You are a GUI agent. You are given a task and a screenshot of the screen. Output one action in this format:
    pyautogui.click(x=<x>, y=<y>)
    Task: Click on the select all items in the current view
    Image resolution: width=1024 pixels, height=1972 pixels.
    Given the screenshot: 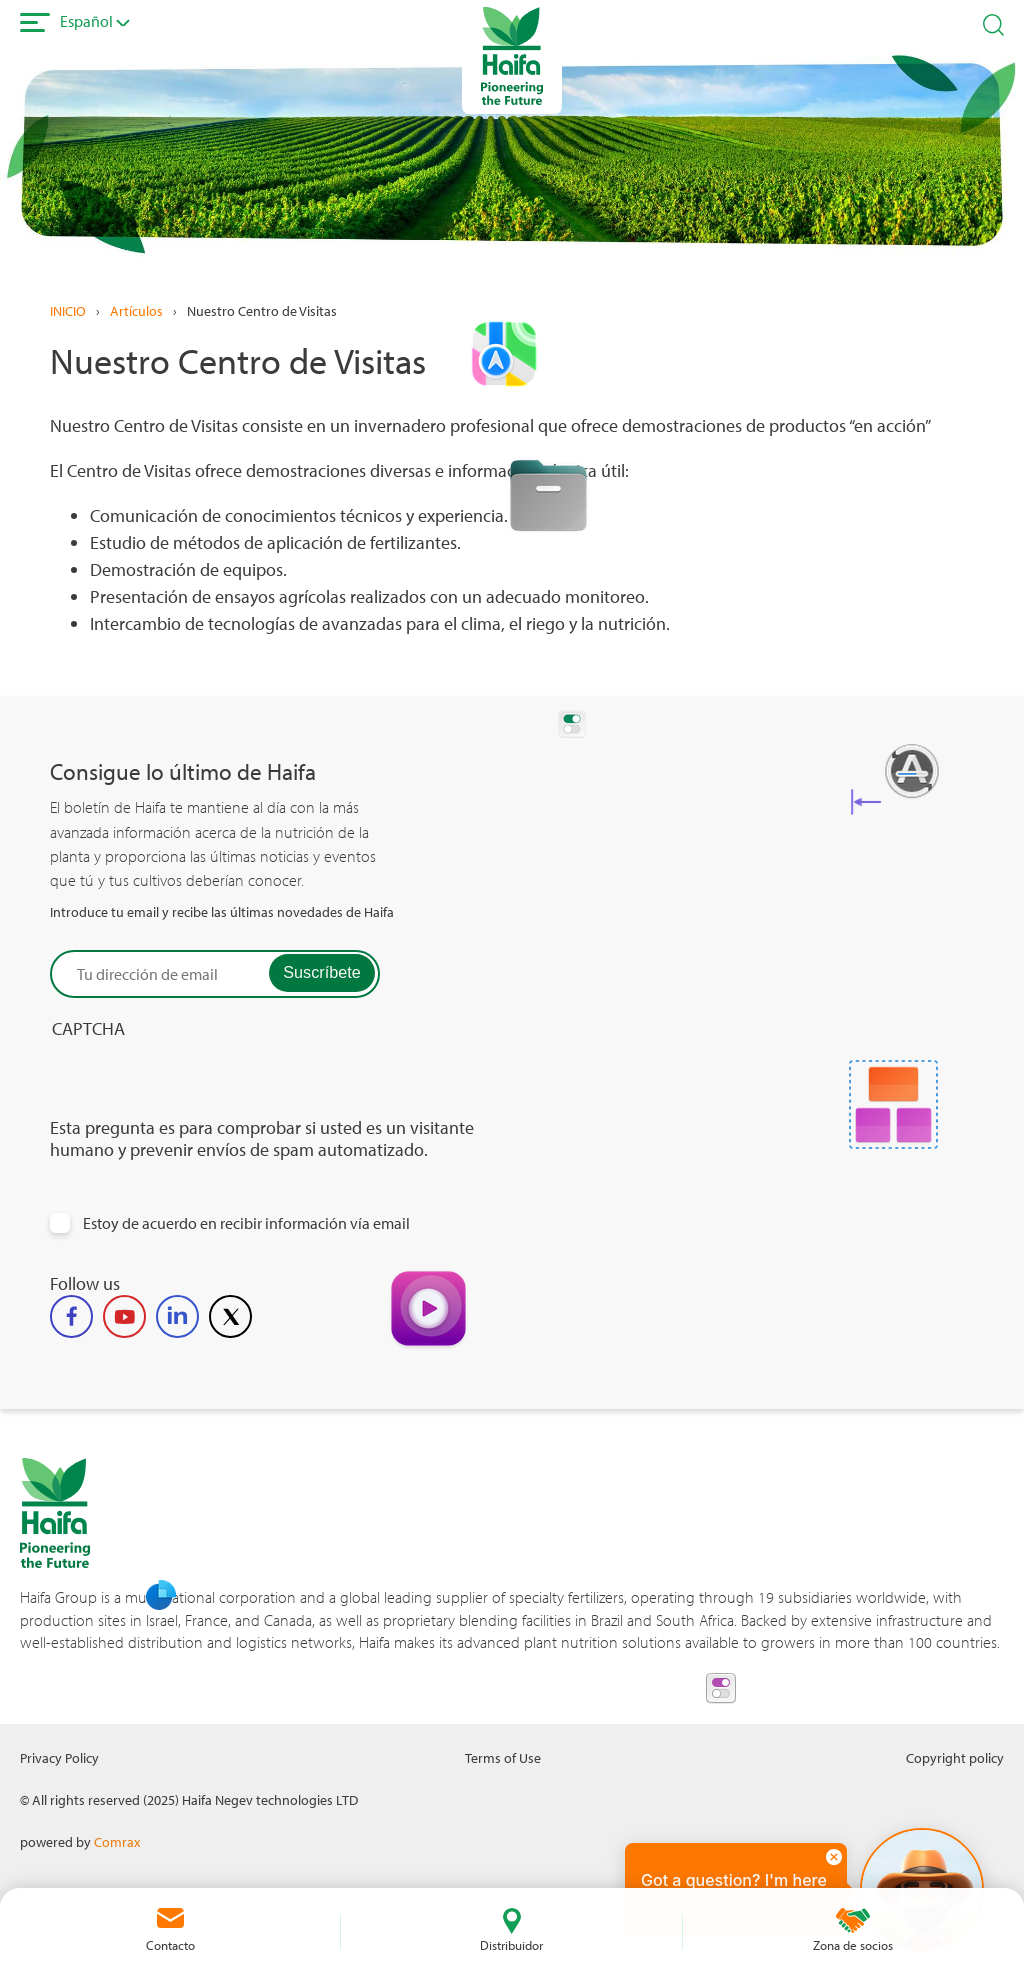 What is the action you would take?
    pyautogui.click(x=893, y=1104)
    